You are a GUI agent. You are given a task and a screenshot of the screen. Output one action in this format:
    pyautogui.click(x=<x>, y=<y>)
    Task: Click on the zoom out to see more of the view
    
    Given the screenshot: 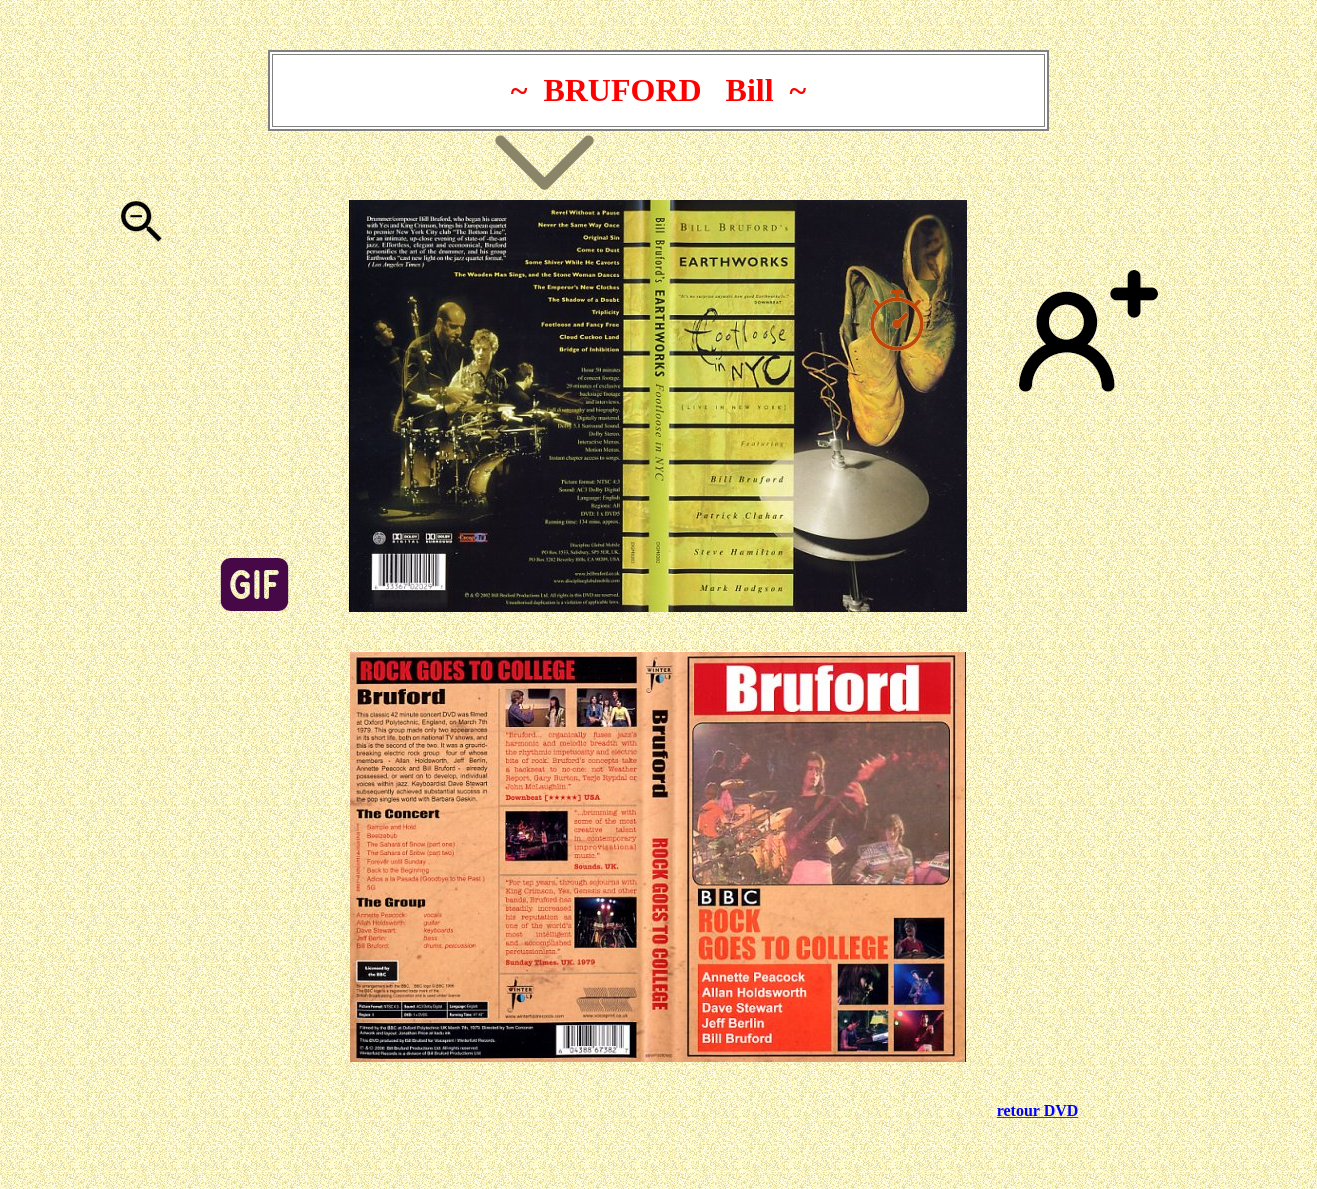 What is the action you would take?
    pyautogui.click(x=142, y=222)
    